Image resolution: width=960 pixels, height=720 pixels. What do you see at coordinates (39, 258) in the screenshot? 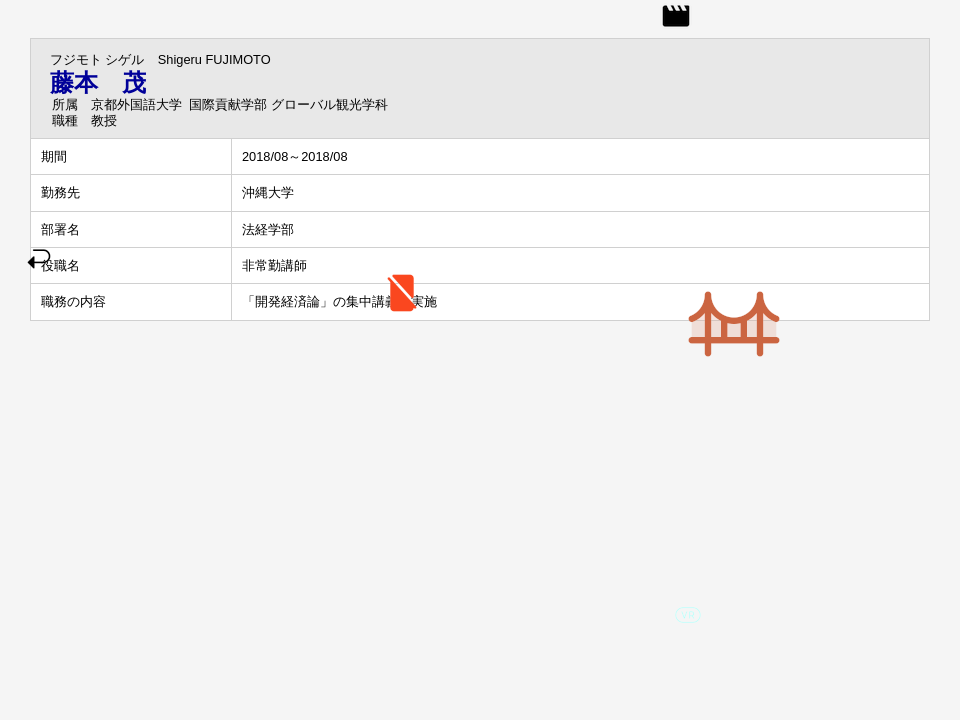
I see `undo or go back to previous state` at bounding box center [39, 258].